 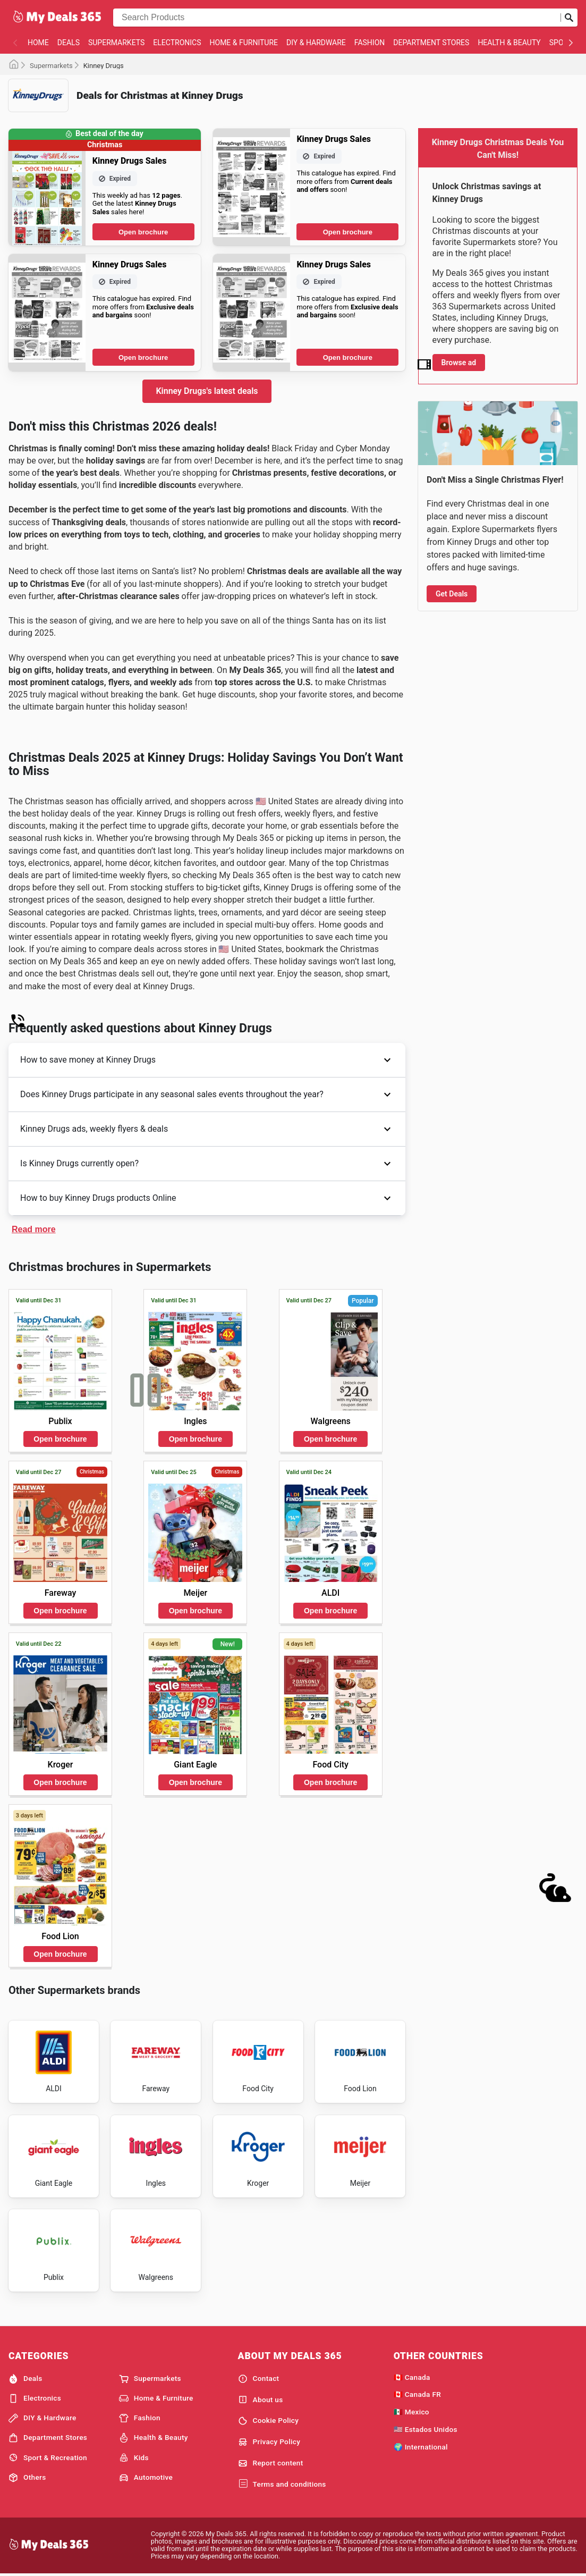 I want to click on toggle sidebar panel visibility, so click(x=424, y=364).